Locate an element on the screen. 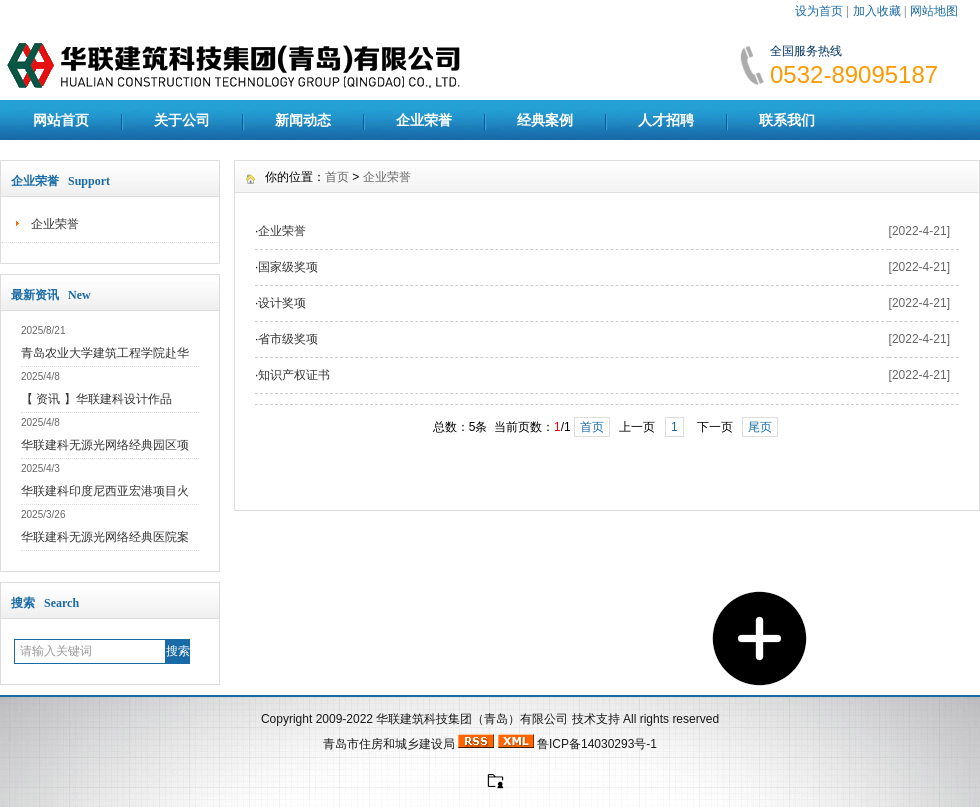 This screenshot has height=807, width=980. add a new item is located at coordinates (759, 638).